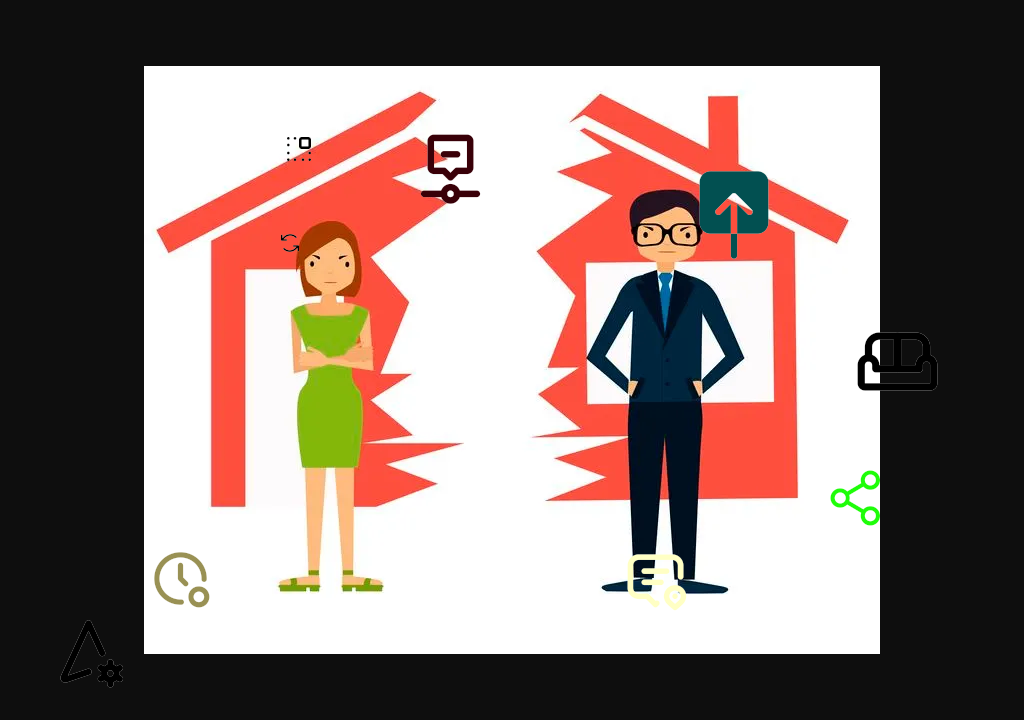 This screenshot has width=1024, height=720. What do you see at coordinates (299, 149) in the screenshot?
I see `align element to top-right corner` at bounding box center [299, 149].